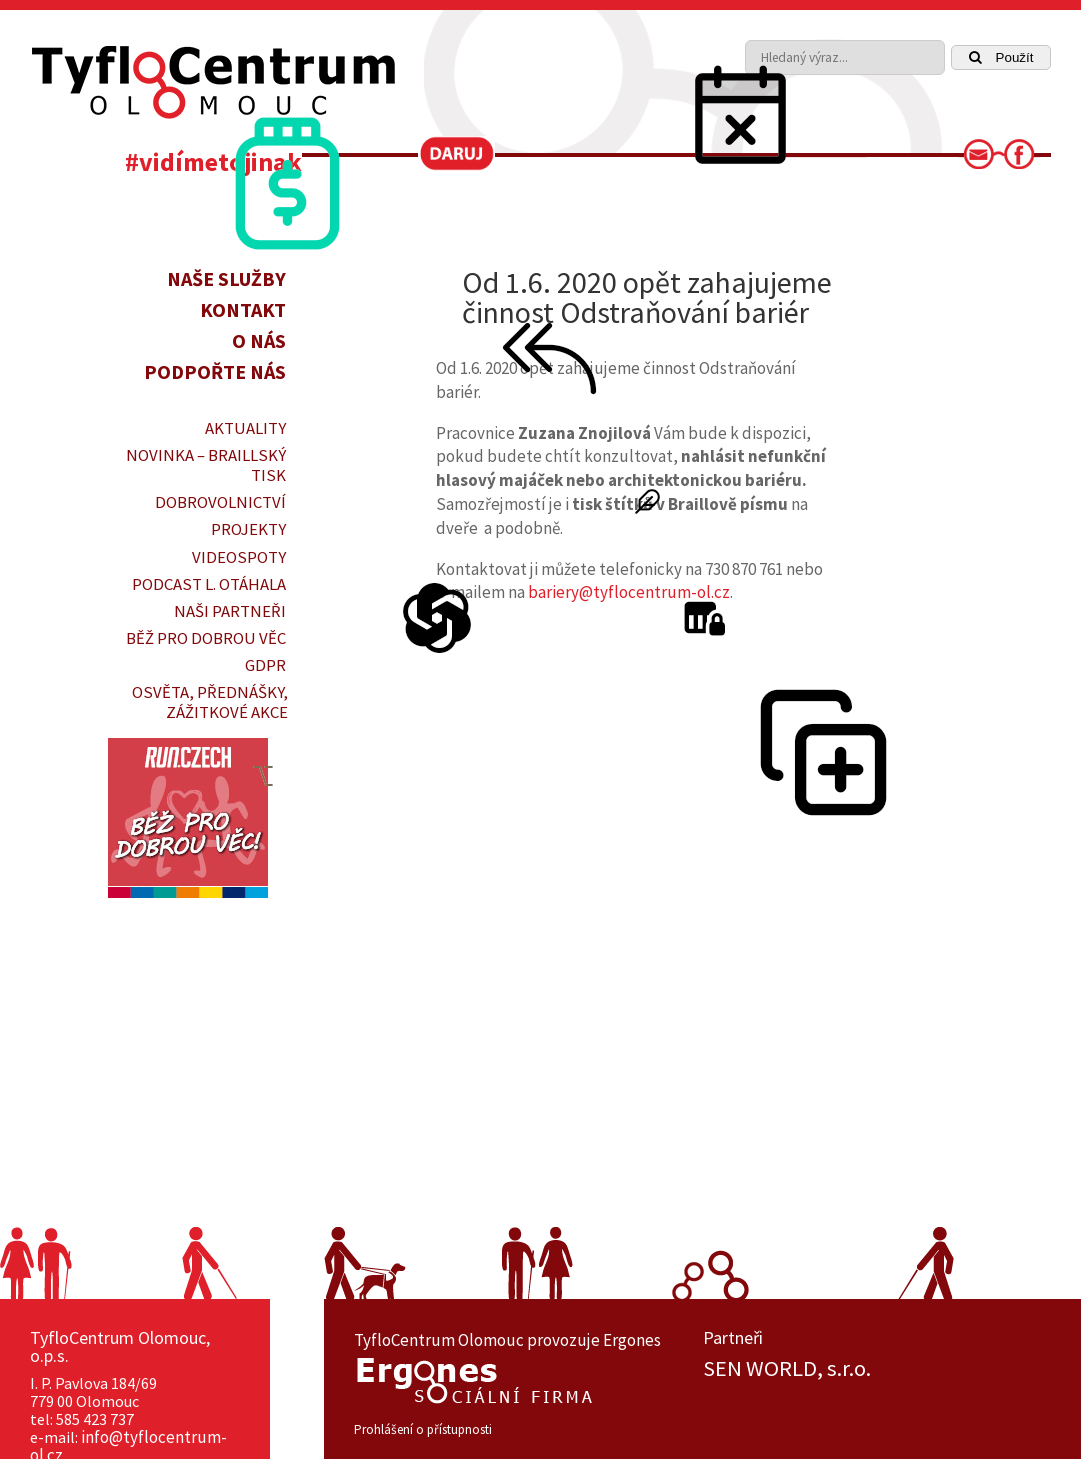 The image size is (1081, 1467). Describe the element at coordinates (647, 501) in the screenshot. I see `compose a new message or post` at that location.